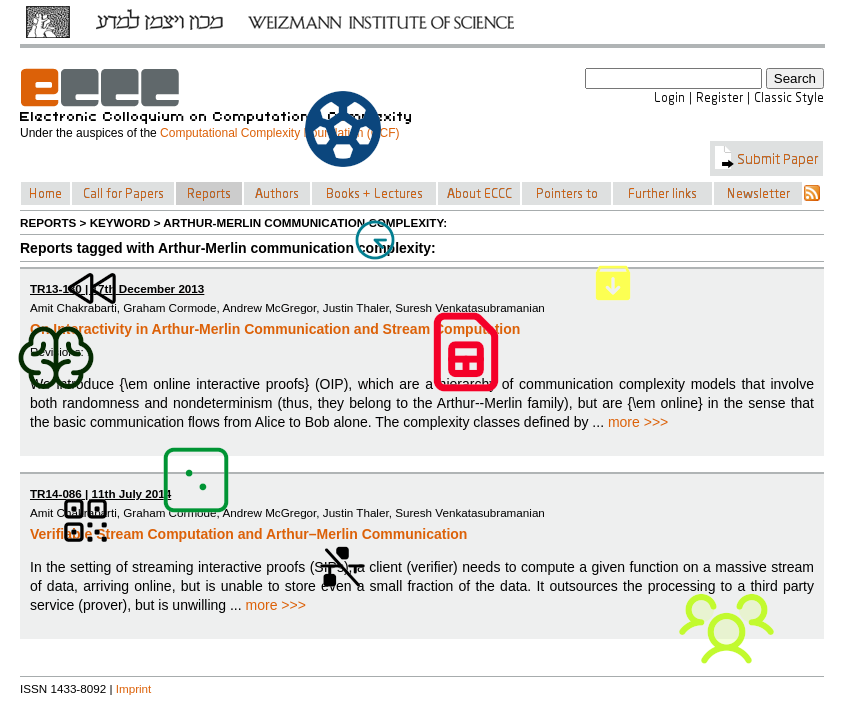  Describe the element at coordinates (613, 283) in the screenshot. I see `download to storage or archive` at that location.